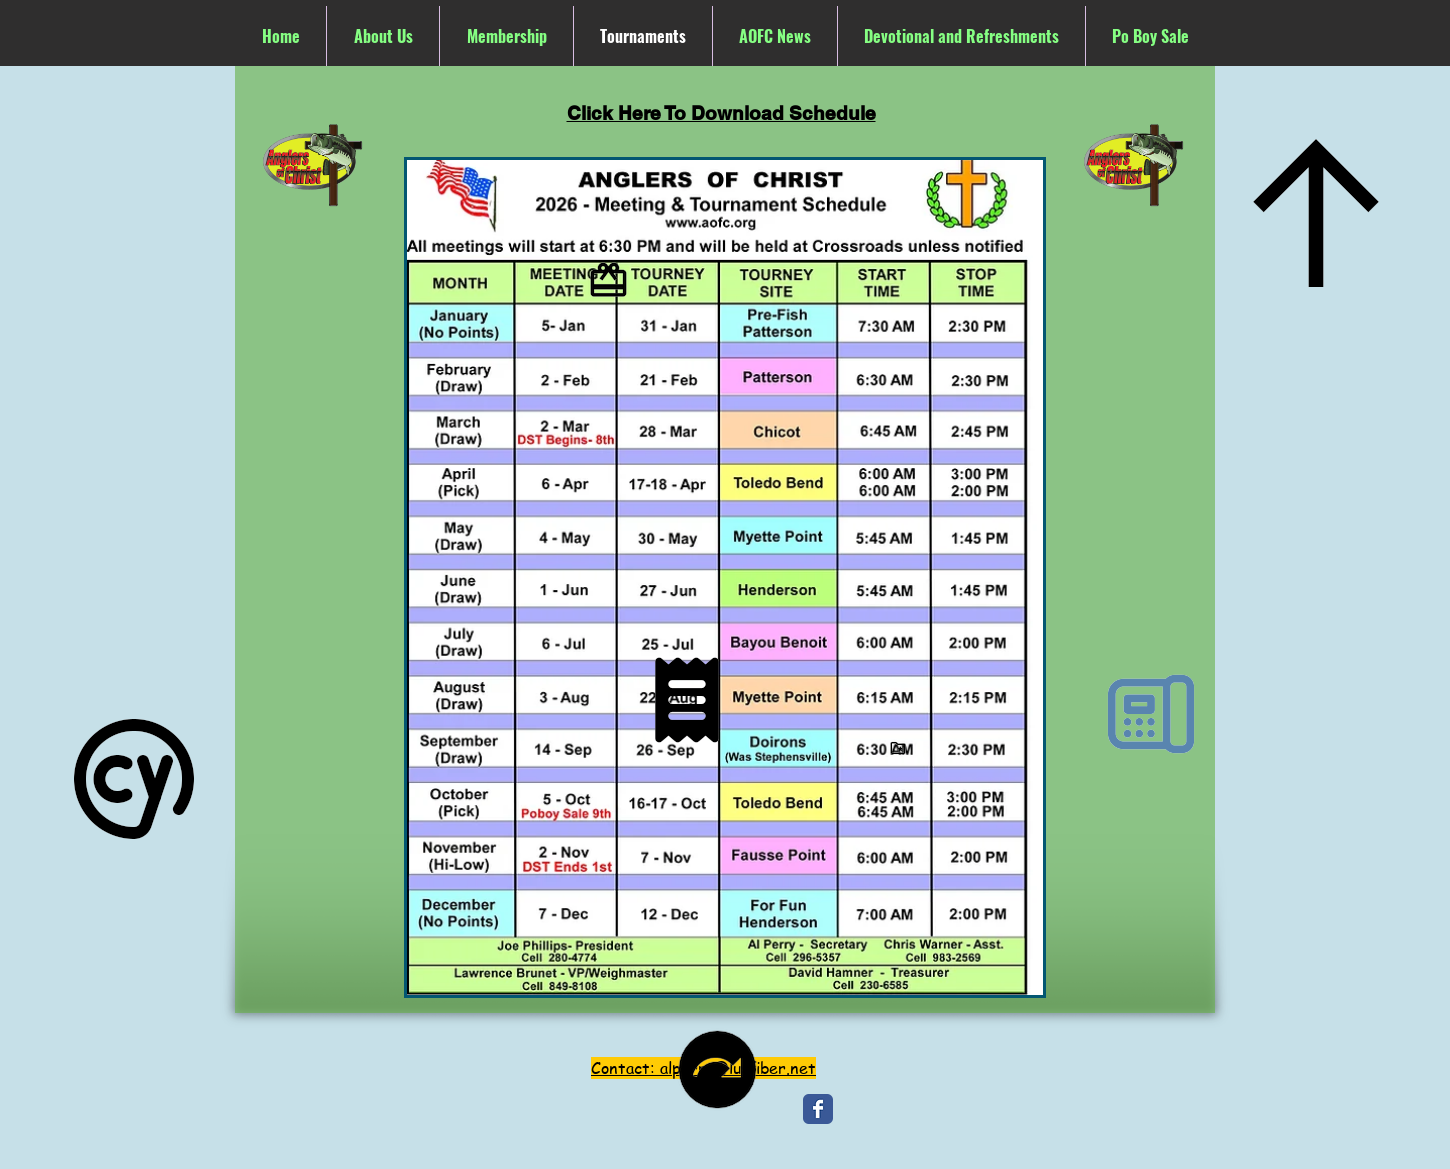 The width and height of the screenshot is (1450, 1169). I want to click on cypress testing framework logo, so click(134, 779).